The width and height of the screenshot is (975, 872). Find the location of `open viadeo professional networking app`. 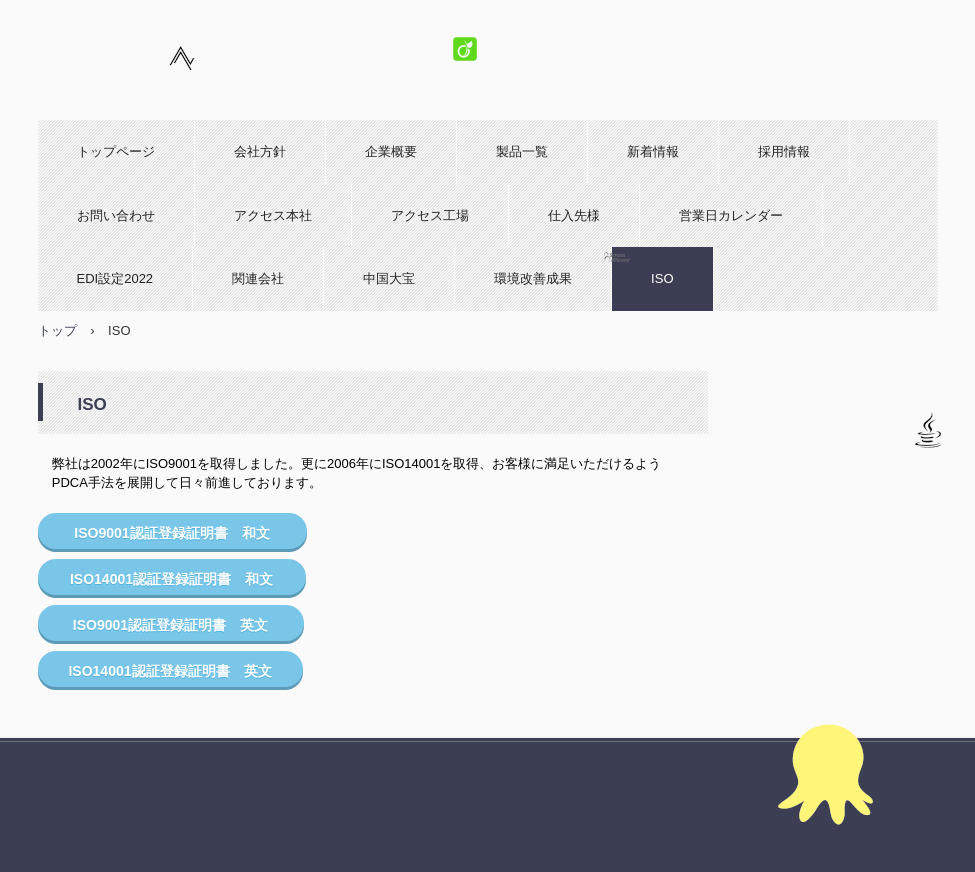

open viadeo professional networking app is located at coordinates (465, 49).